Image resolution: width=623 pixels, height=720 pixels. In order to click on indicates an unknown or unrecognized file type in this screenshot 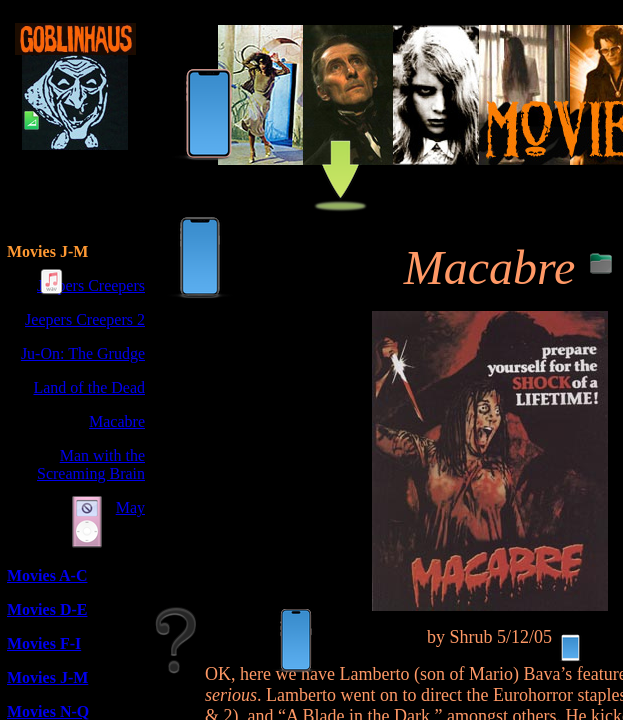, I will do `click(176, 641)`.